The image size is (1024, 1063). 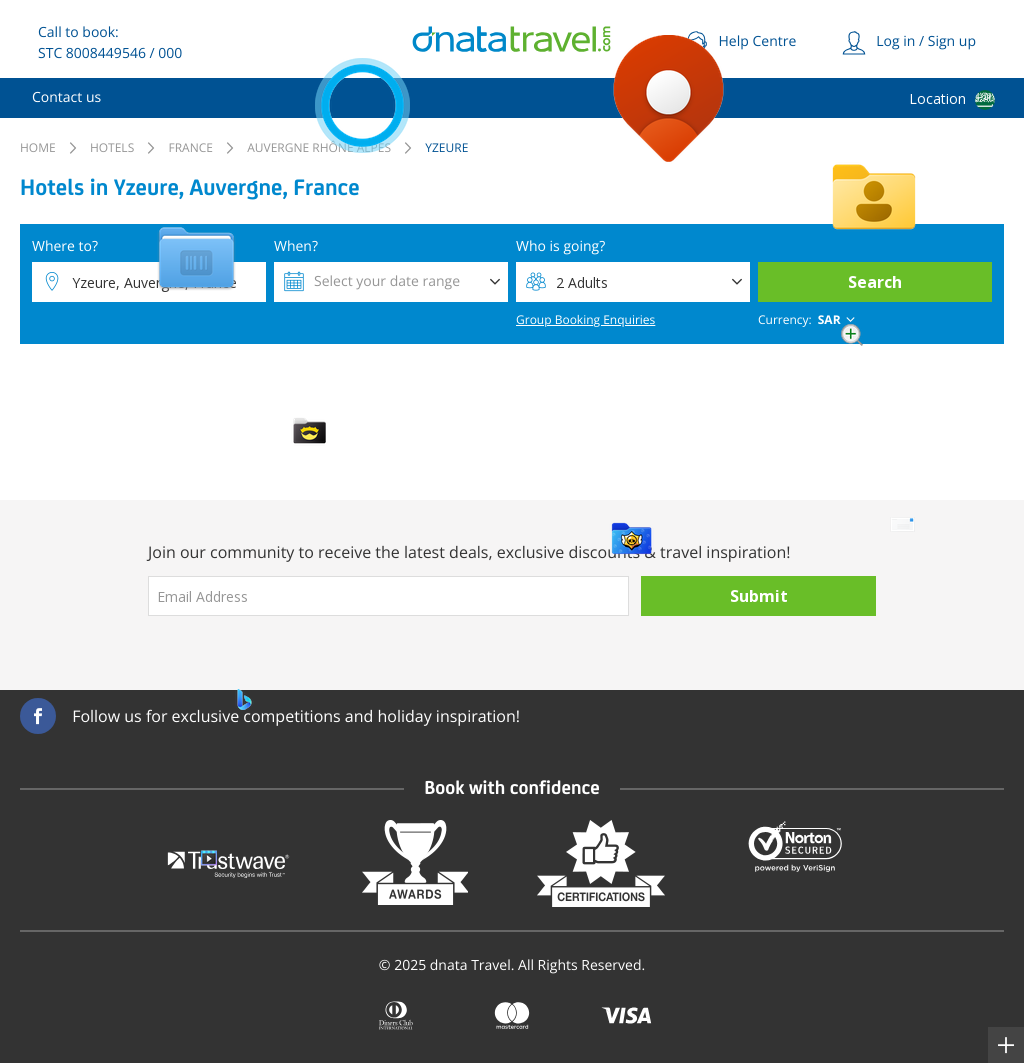 I want to click on open your personal user folder, so click(x=874, y=199).